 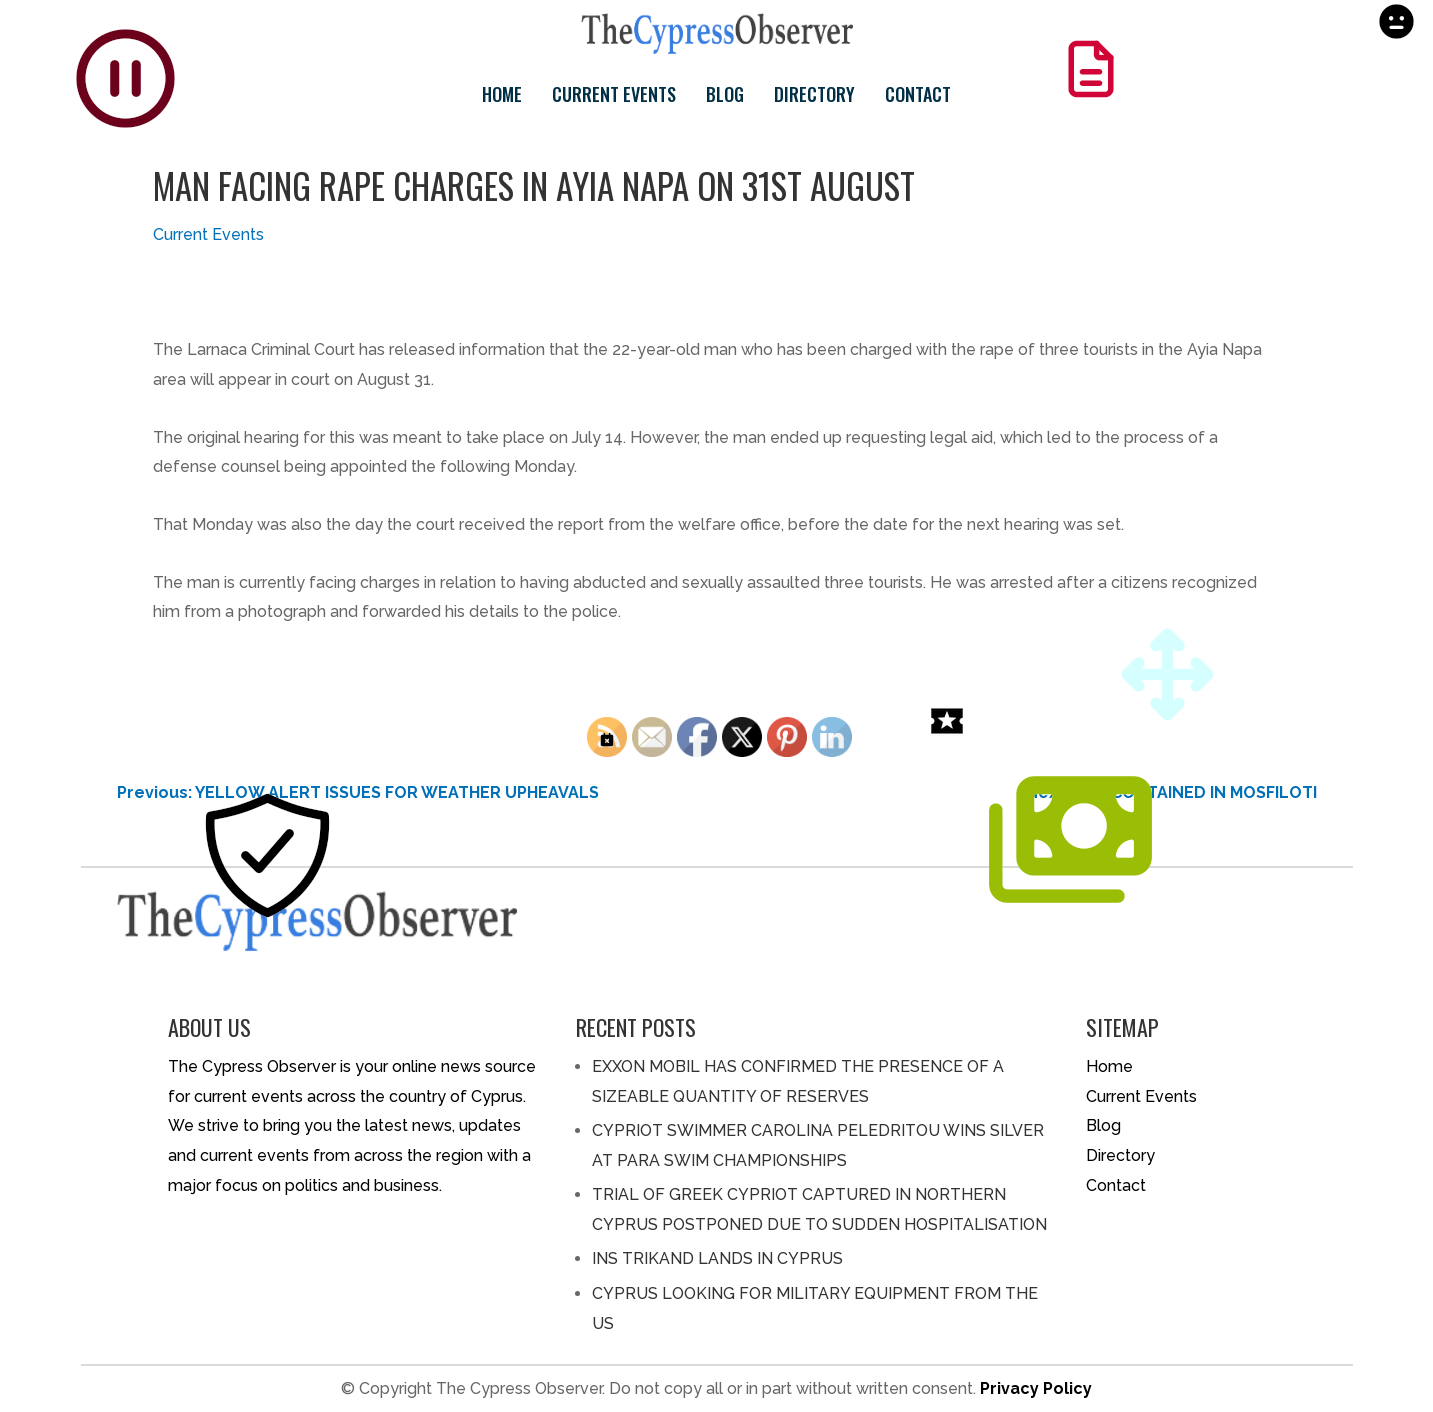 What do you see at coordinates (1167, 674) in the screenshot?
I see `move or reposition an element` at bounding box center [1167, 674].